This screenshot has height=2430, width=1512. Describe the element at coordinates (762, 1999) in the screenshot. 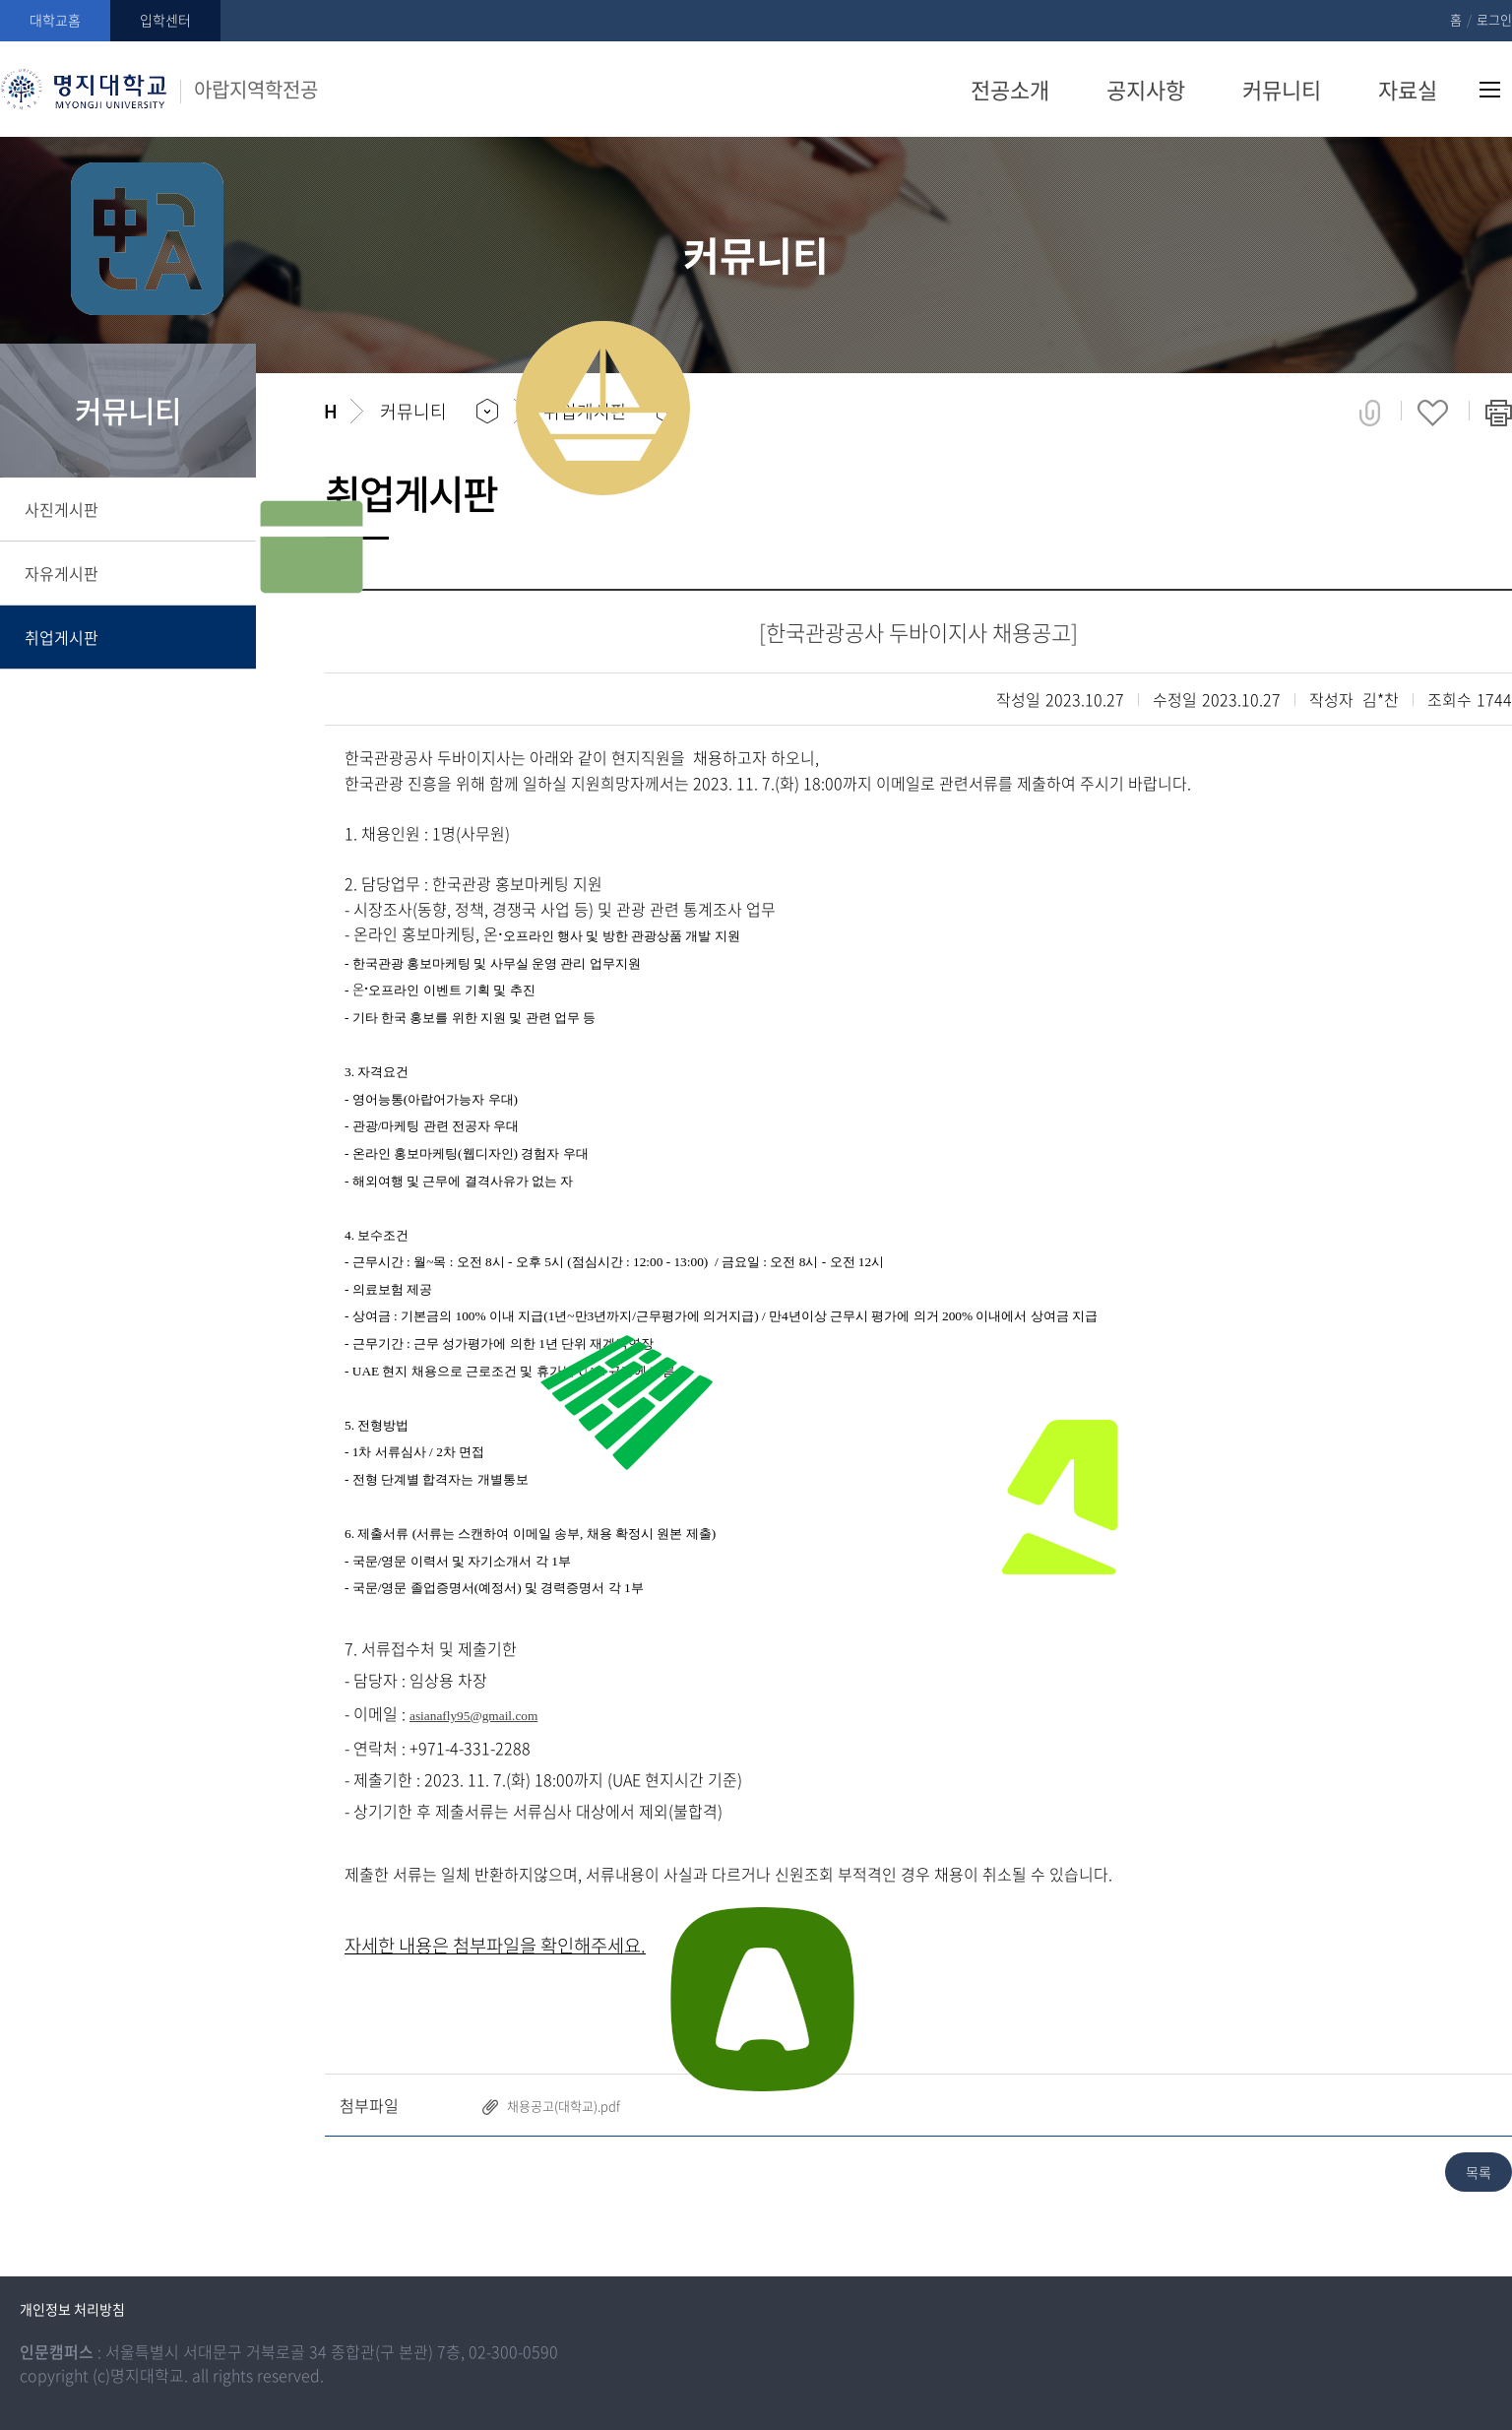

I see `open the Aircall app` at that location.